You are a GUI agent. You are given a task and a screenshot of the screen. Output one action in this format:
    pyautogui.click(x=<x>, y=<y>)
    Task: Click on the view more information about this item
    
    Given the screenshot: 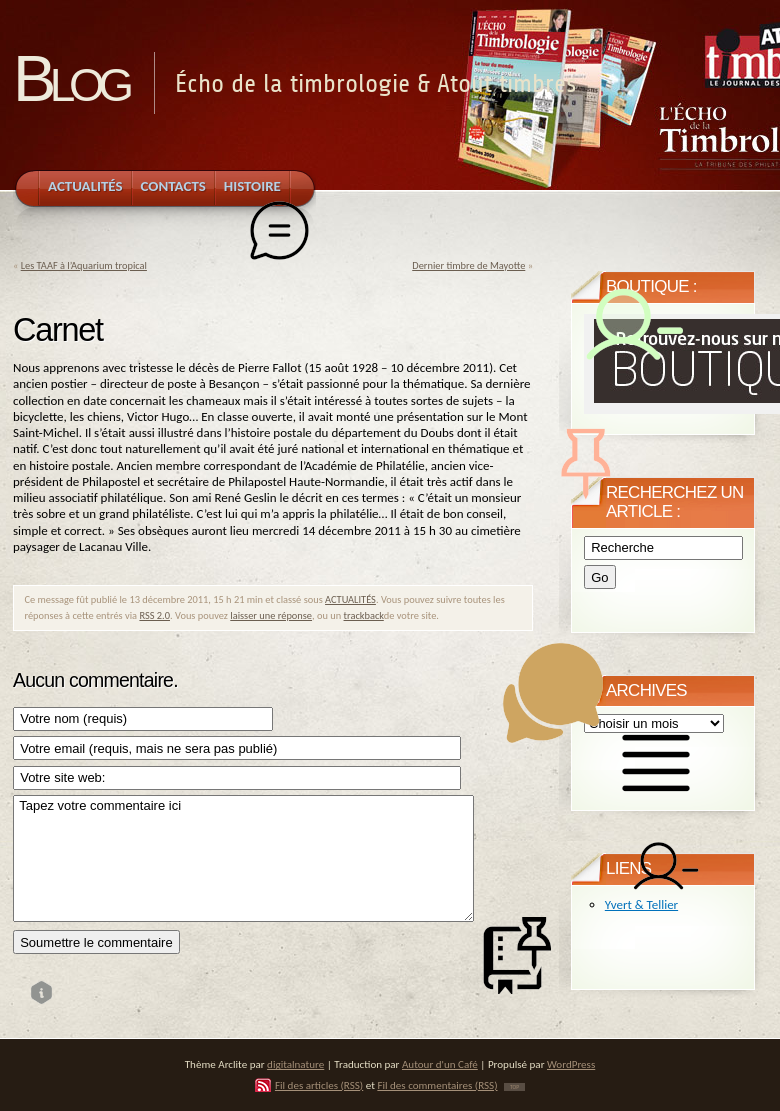 What is the action you would take?
    pyautogui.click(x=41, y=992)
    